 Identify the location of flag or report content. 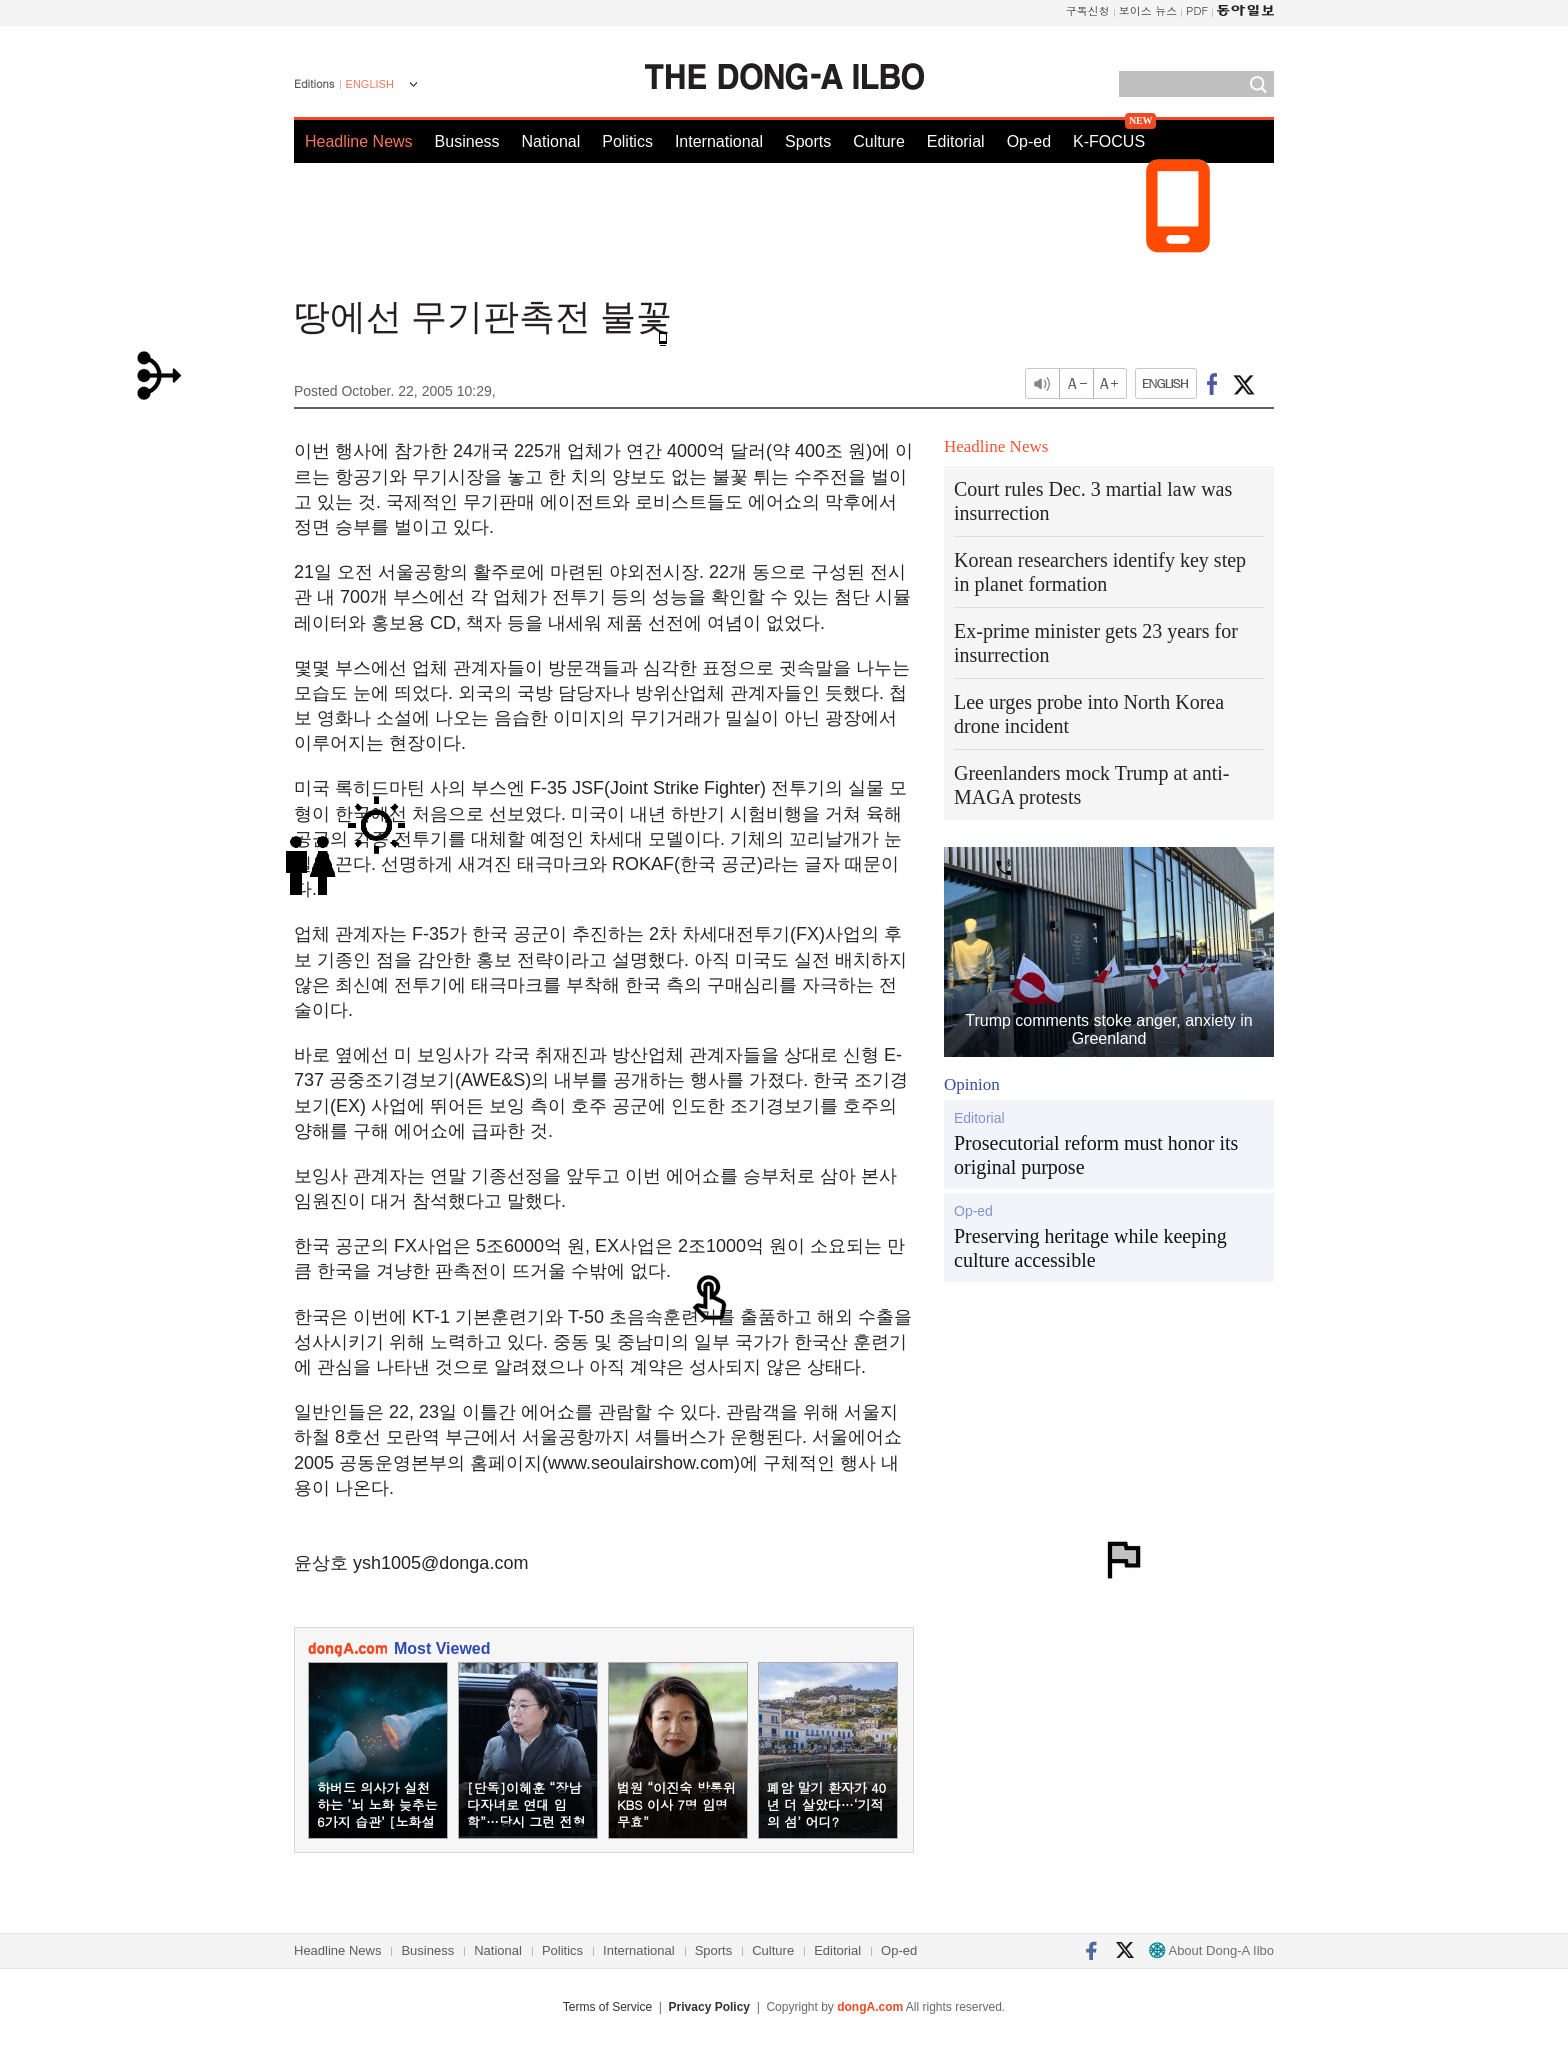
(1123, 1559).